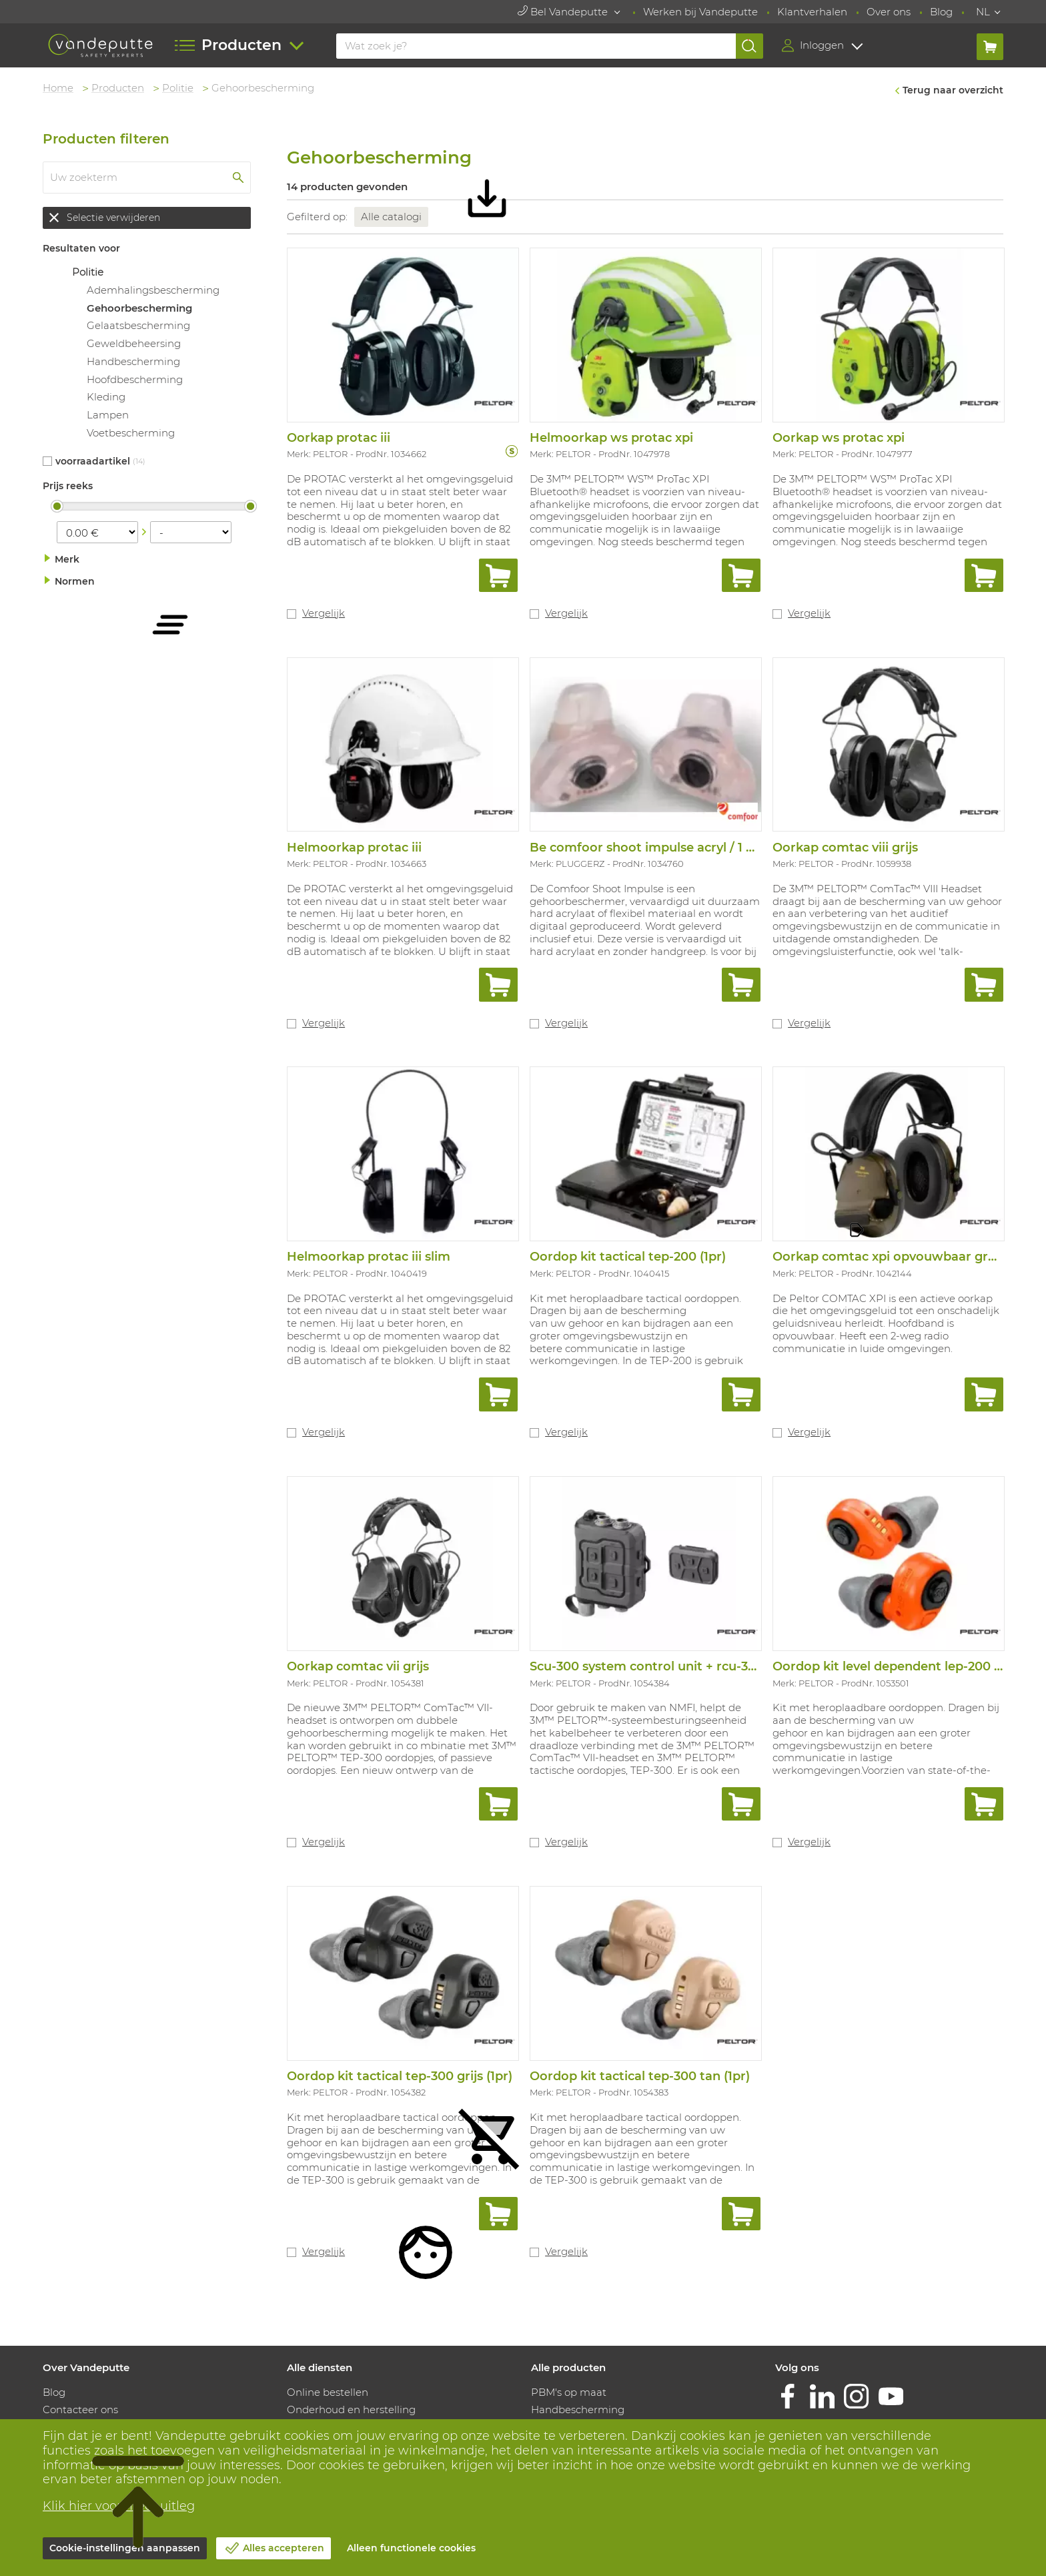  I want to click on indicates the current line in debug mode, so click(856, 1230).